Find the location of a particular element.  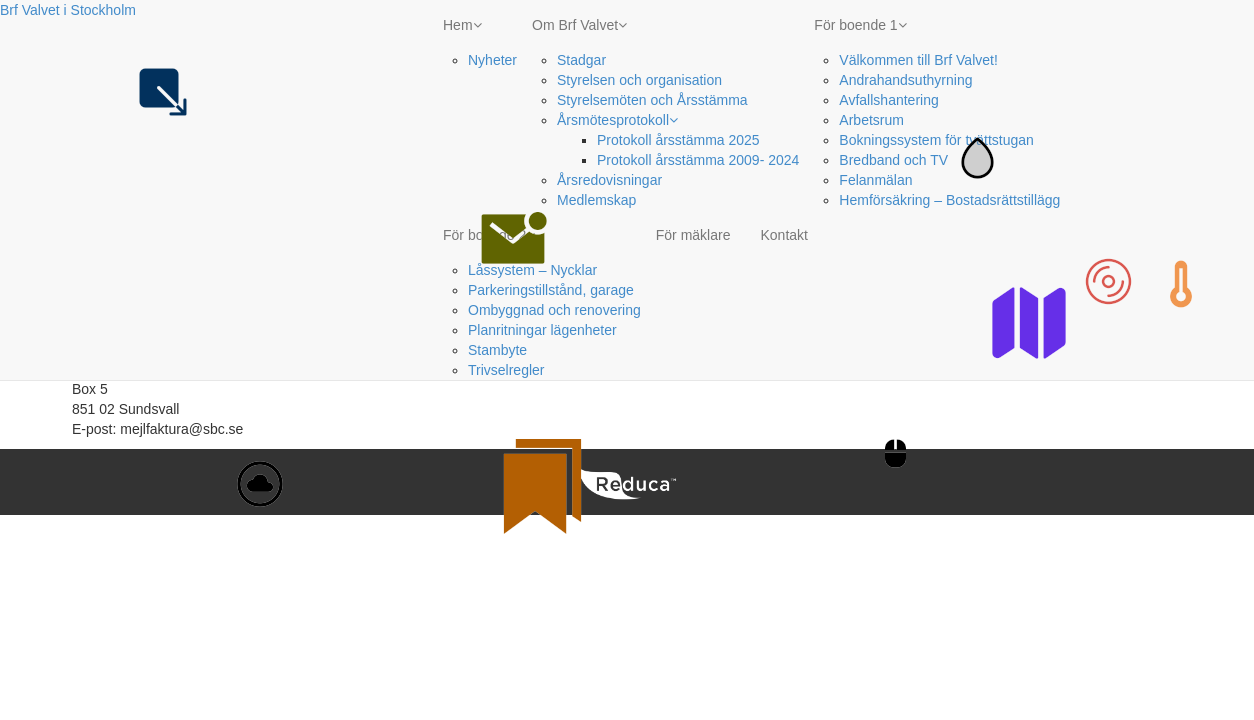

play or browse music library is located at coordinates (1108, 281).